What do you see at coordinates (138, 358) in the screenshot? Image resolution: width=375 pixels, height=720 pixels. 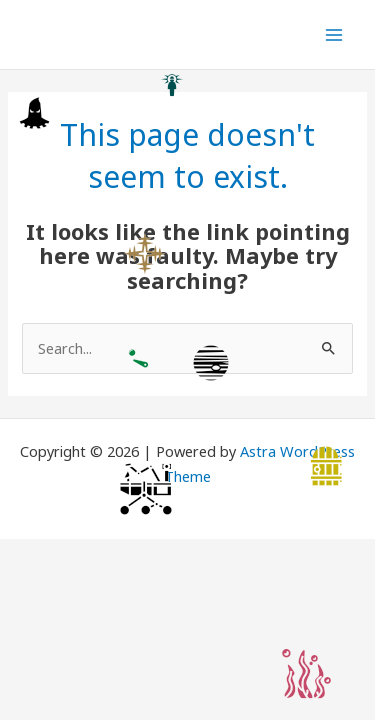 I see `play pinball game` at bounding box center [138, 358].